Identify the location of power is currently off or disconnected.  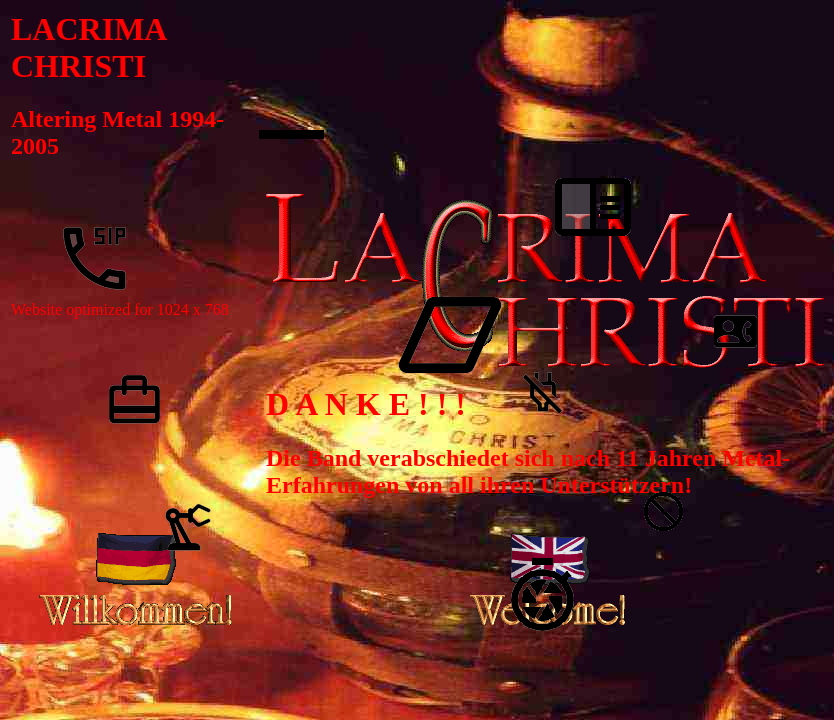
(543, 392).